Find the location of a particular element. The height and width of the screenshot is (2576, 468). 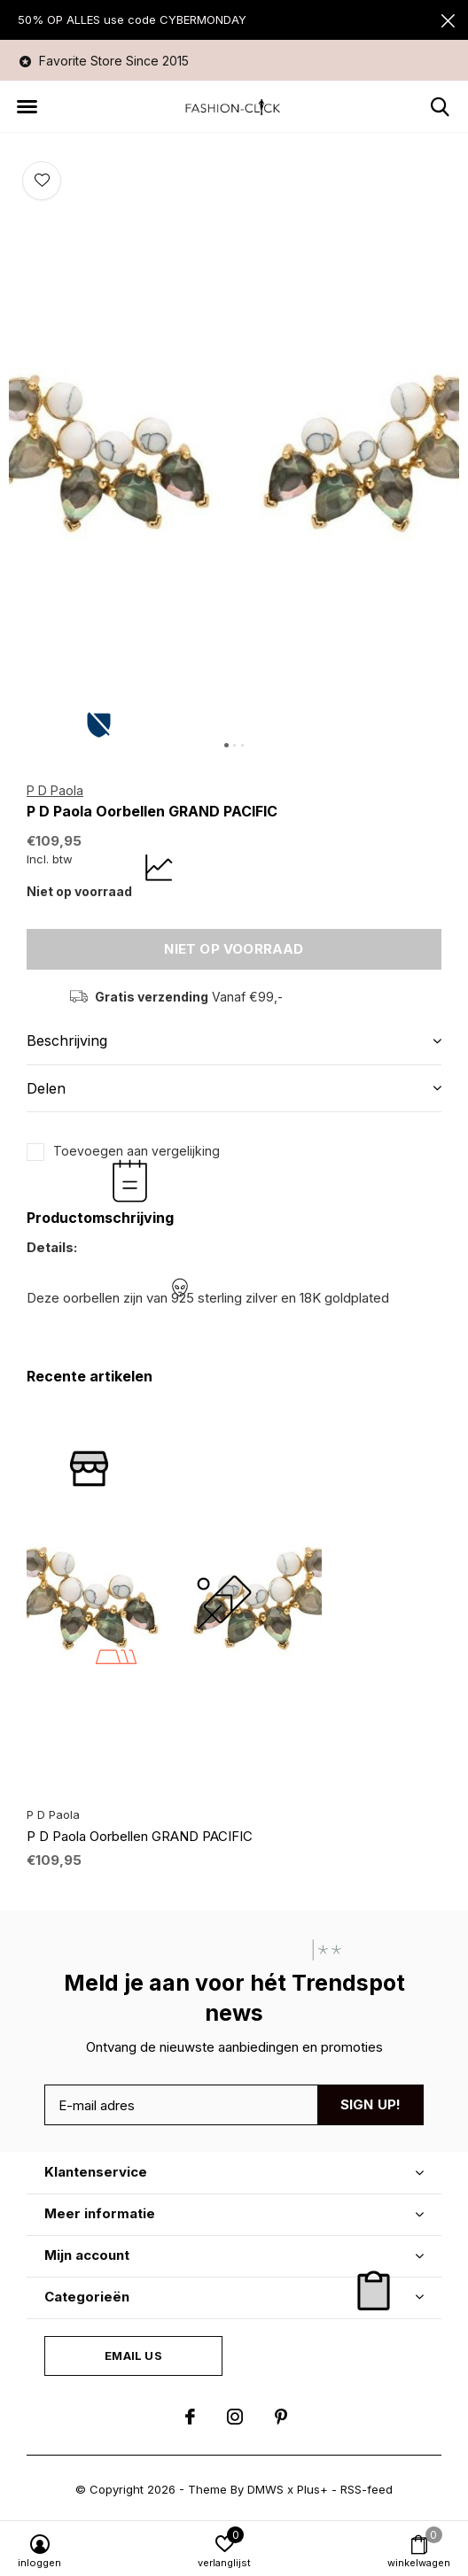

alien or extraterrestrial theme indicator is located at coordinates (180, 1288).